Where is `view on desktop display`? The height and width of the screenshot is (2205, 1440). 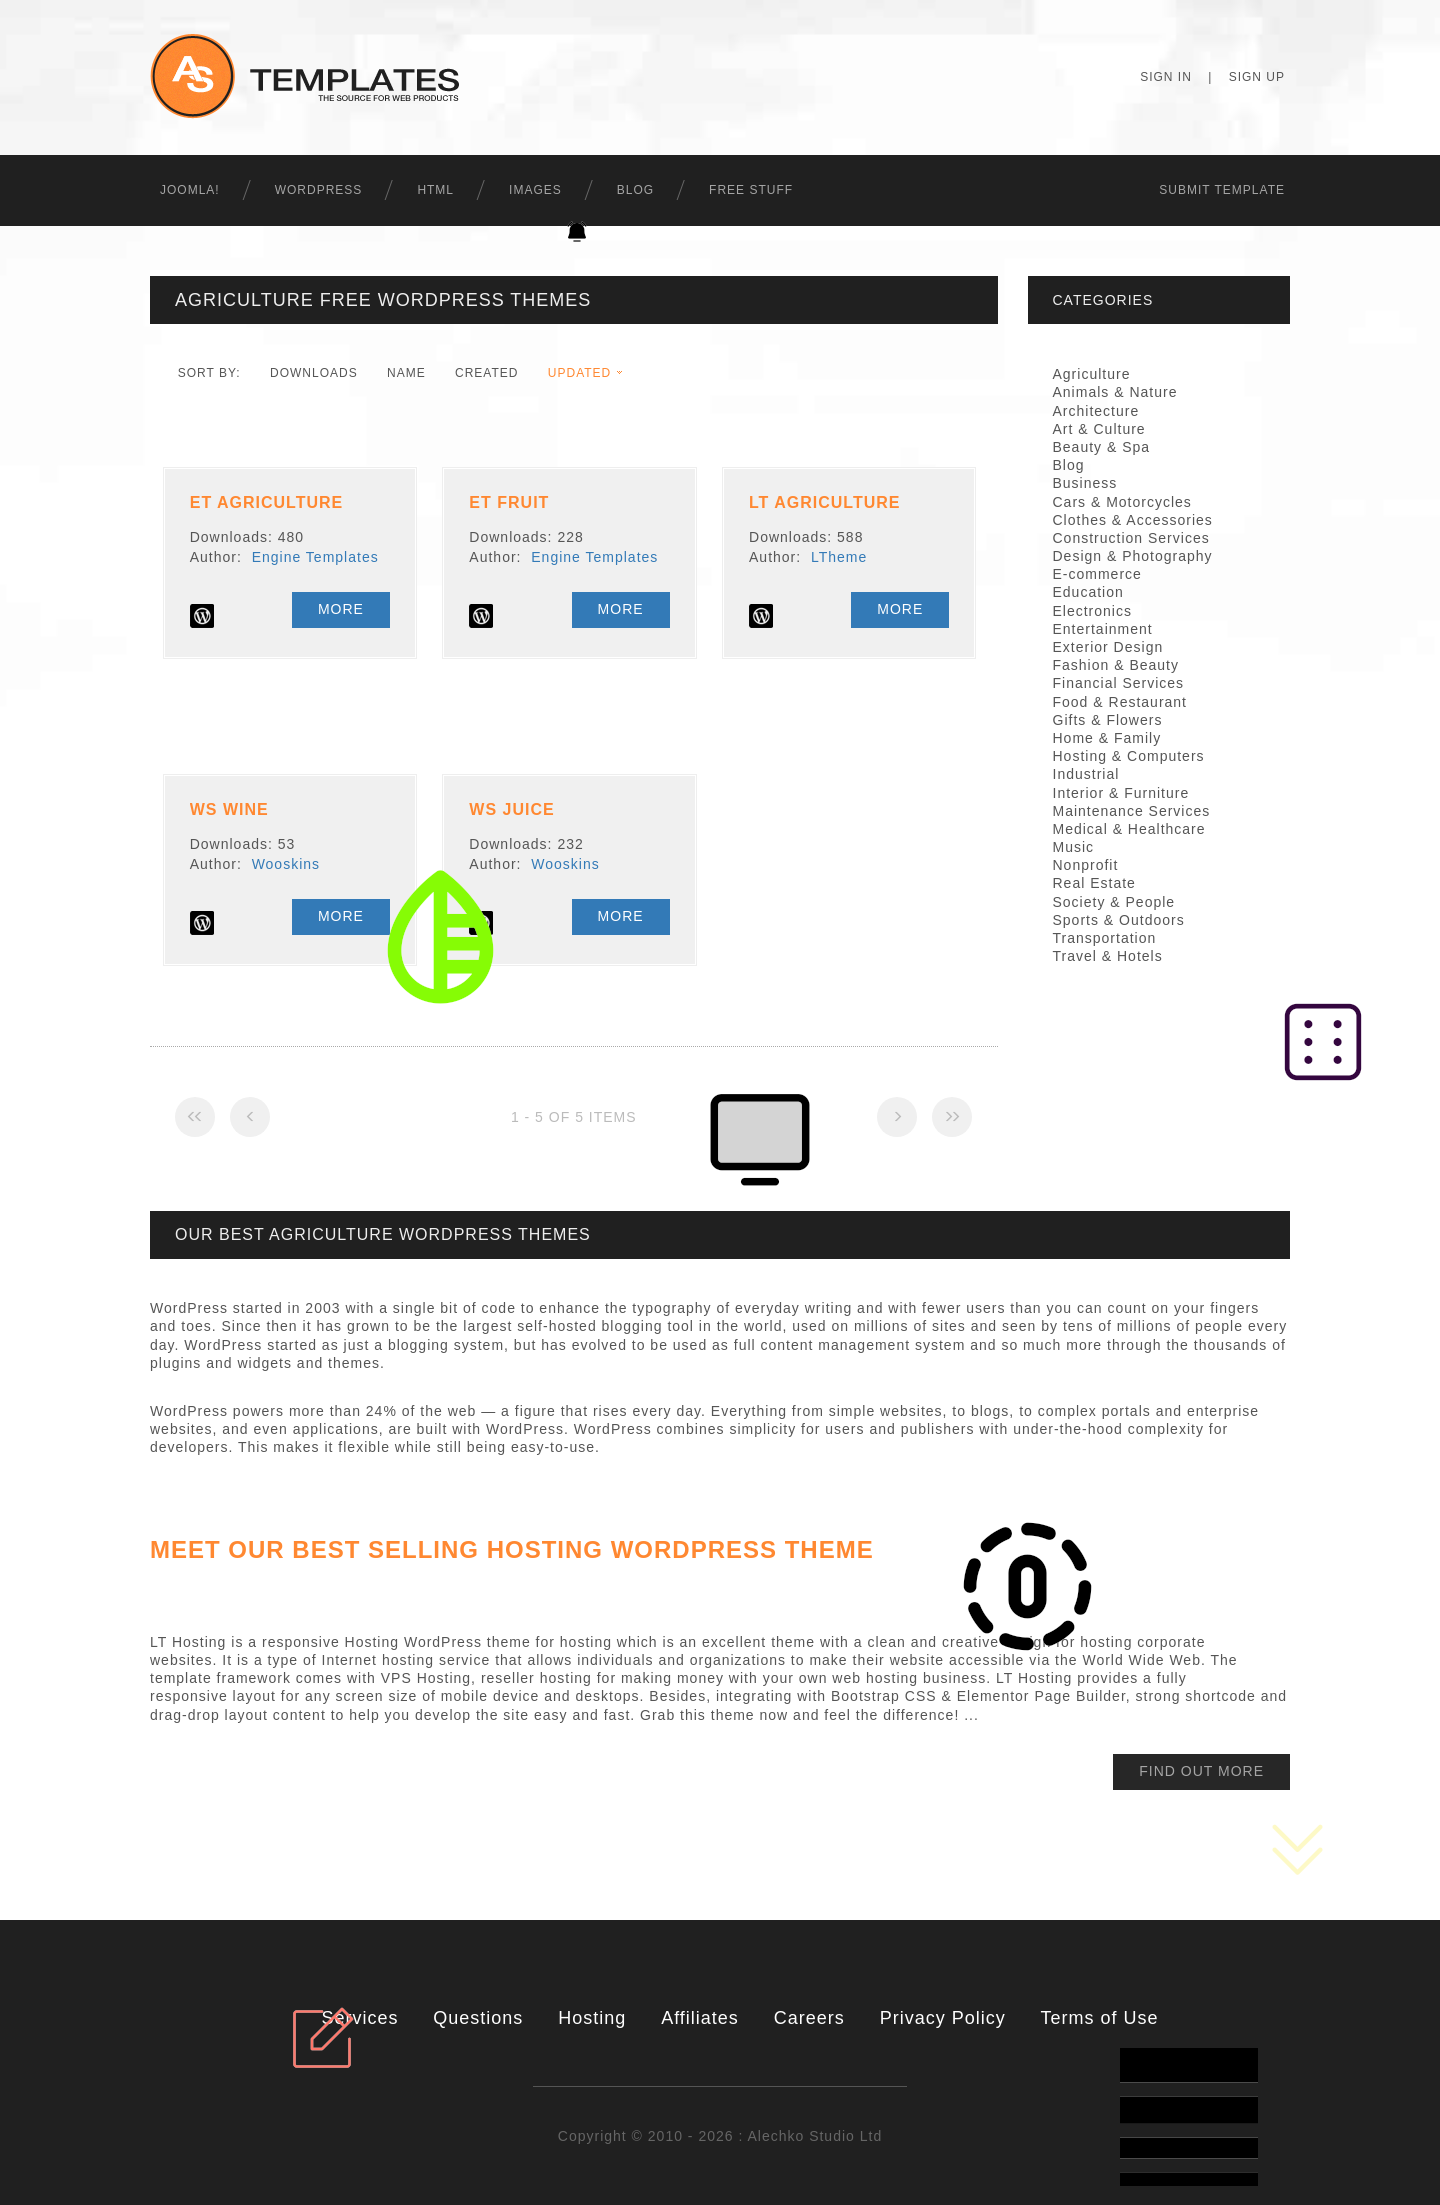
view on desktop display is located at coordinates (760, 1136).